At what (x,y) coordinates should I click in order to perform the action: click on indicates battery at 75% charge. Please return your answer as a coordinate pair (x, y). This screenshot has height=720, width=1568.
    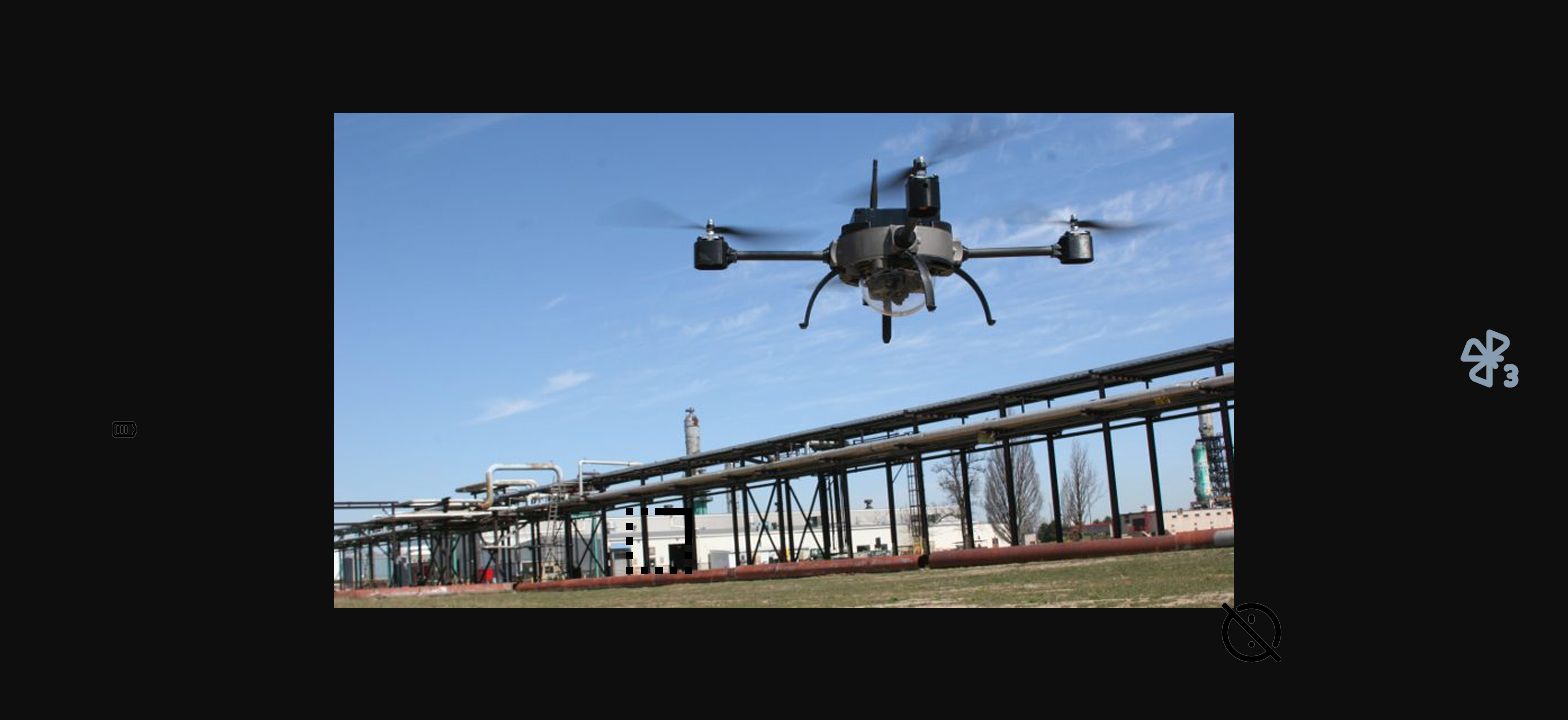
    Looking at the image, I should click on (124, 429).